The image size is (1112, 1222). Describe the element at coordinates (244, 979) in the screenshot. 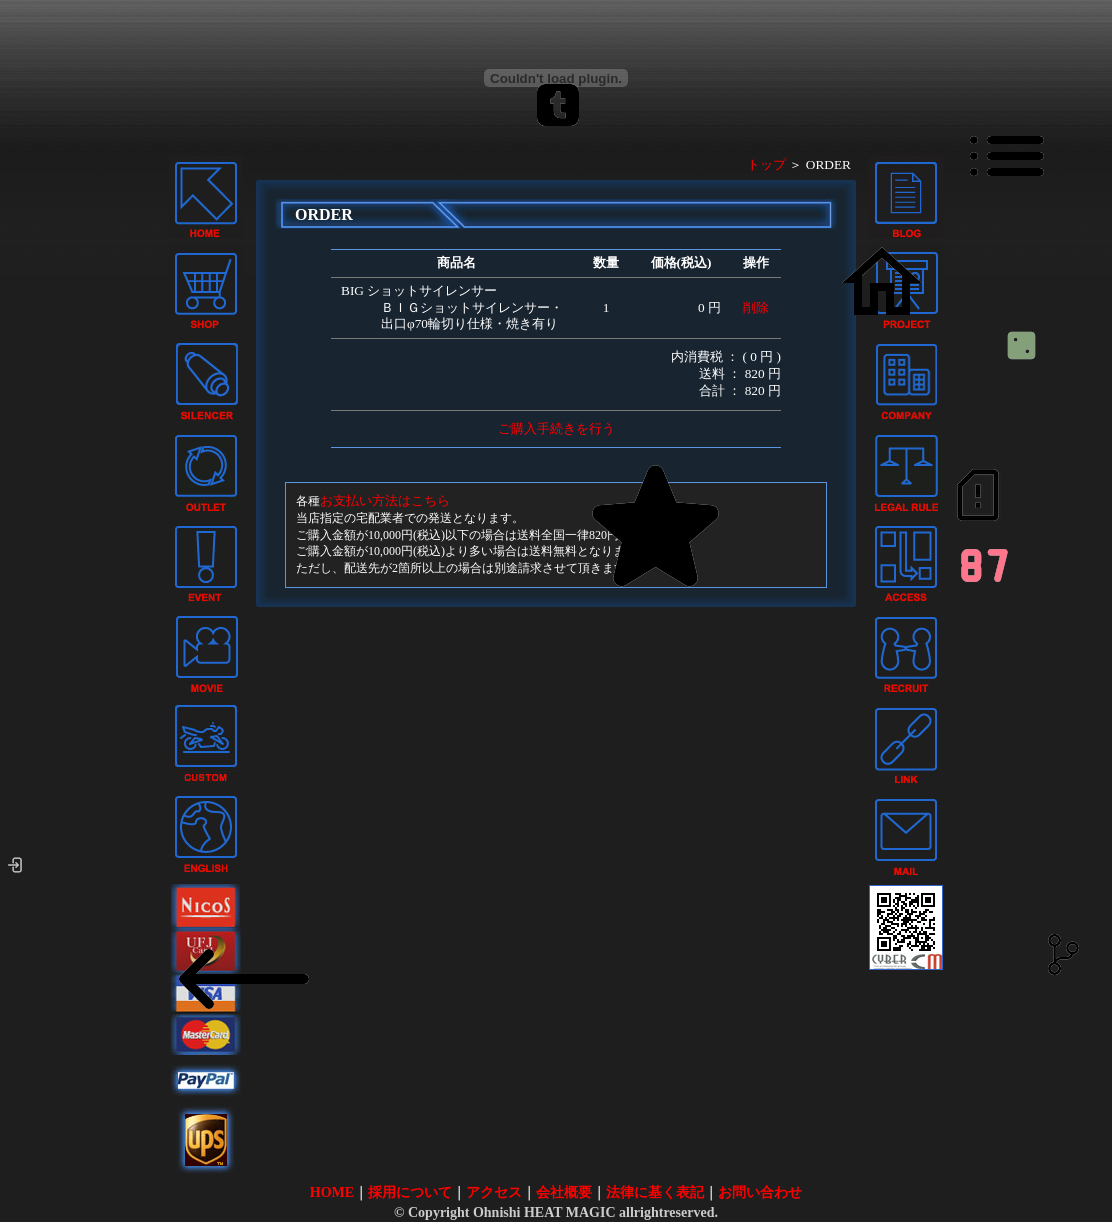

I see `go back to the previous screen` at that location.